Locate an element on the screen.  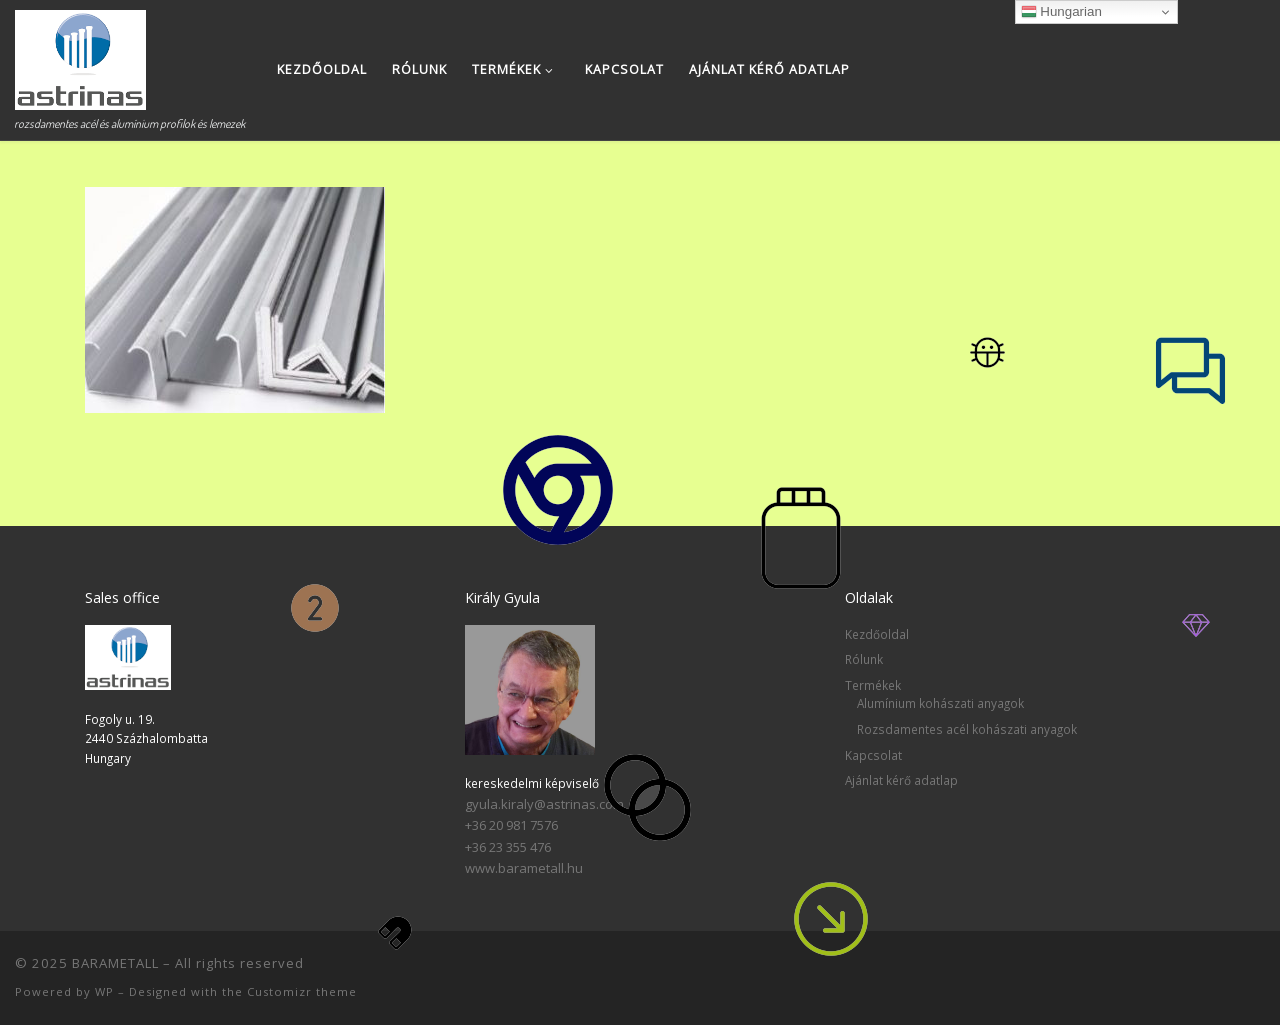
indicates step two in a multi-step process is located at coordinates (315, 608).